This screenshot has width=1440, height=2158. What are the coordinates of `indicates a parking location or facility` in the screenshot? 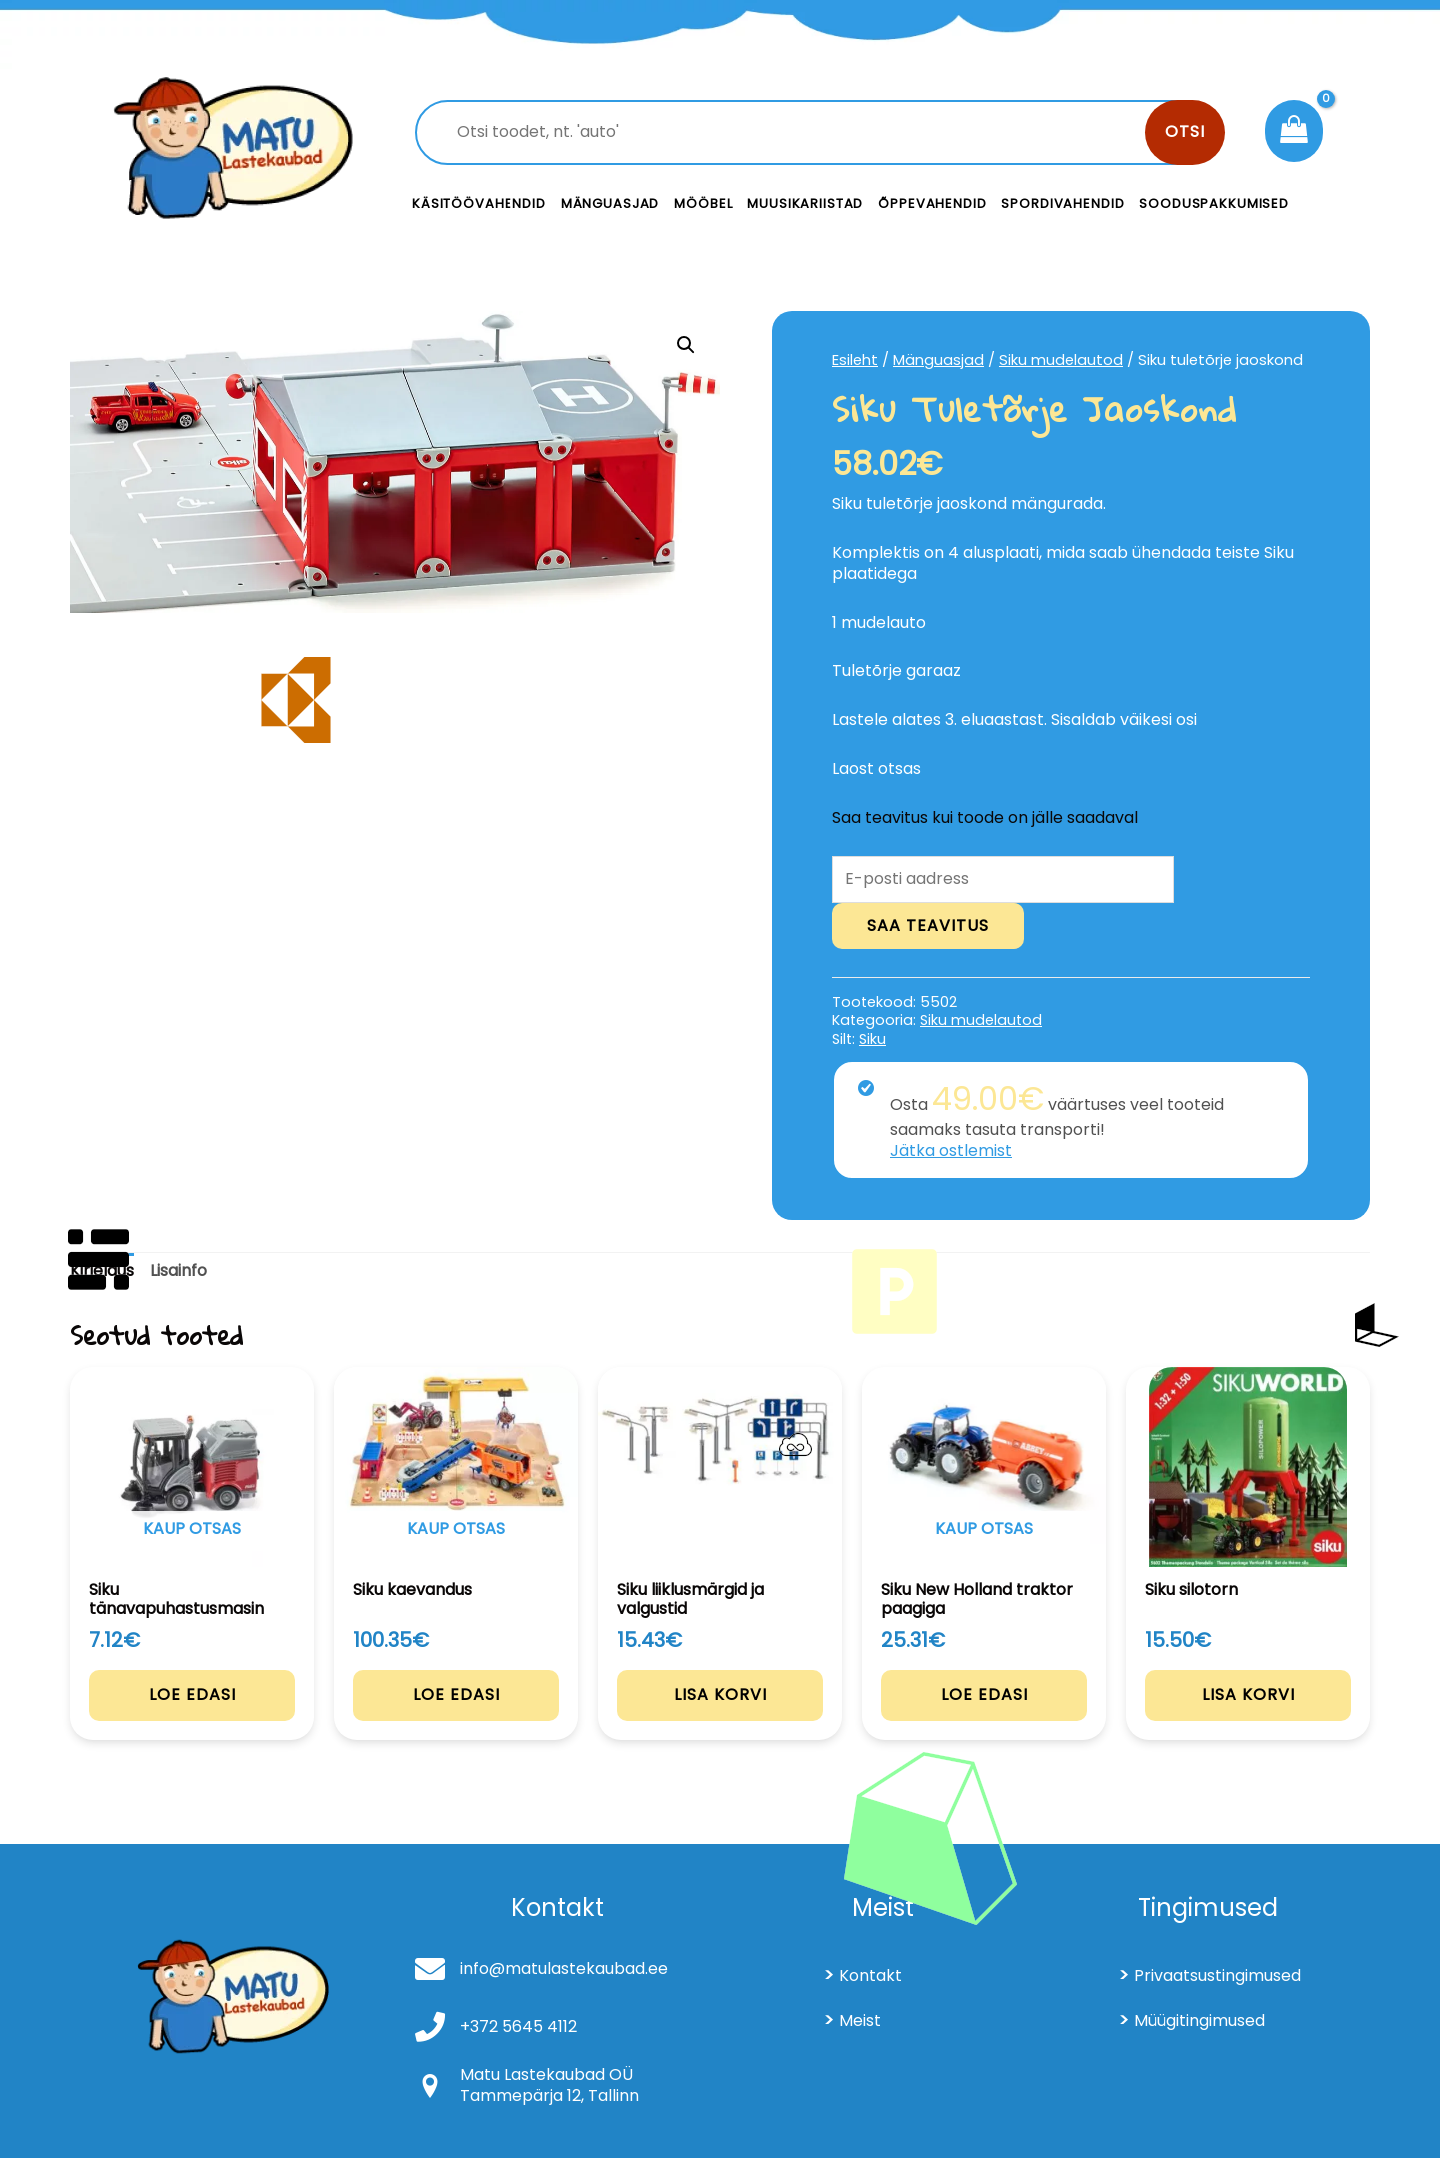 It's located at (894, 1291).